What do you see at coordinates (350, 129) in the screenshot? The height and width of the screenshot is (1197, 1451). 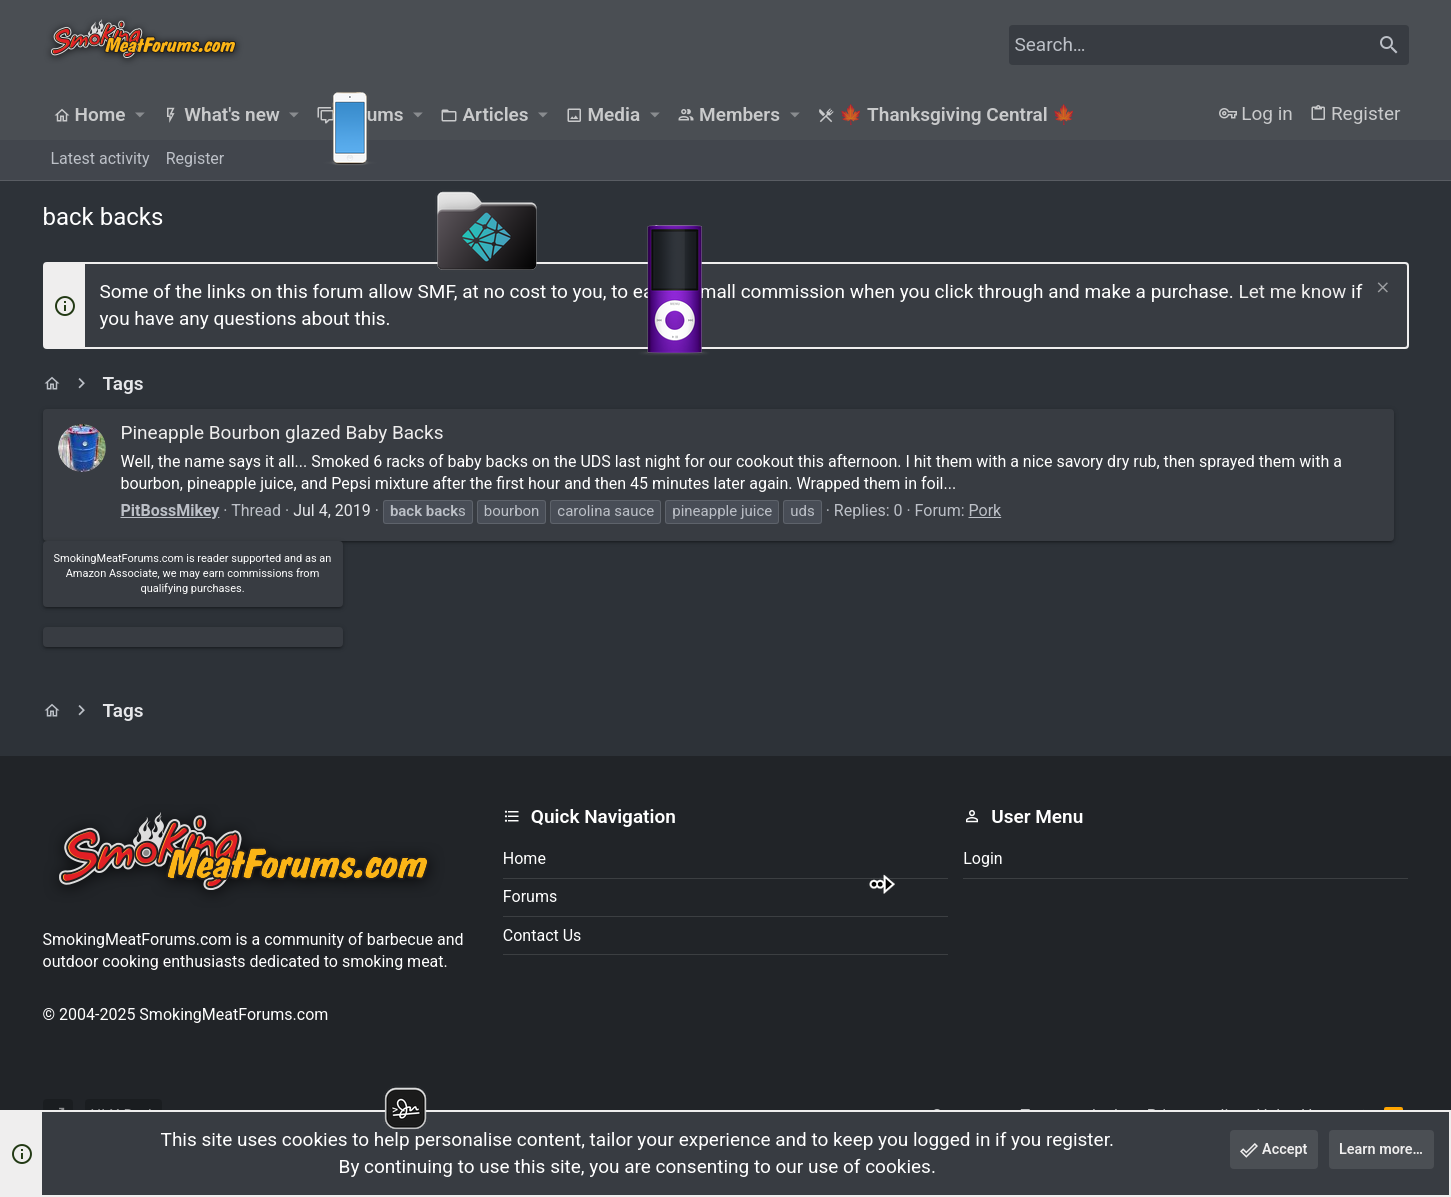 I see `iPod Touch device connected` at bounding box center [350, 129].